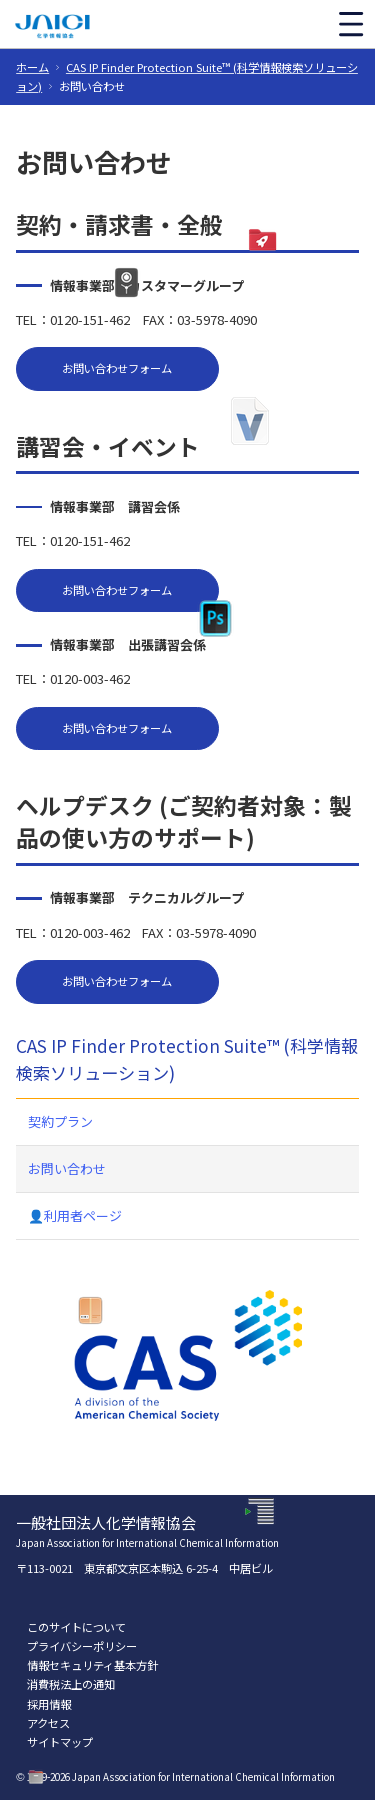  I want to click on a v programming language source file, so click(250, 421).